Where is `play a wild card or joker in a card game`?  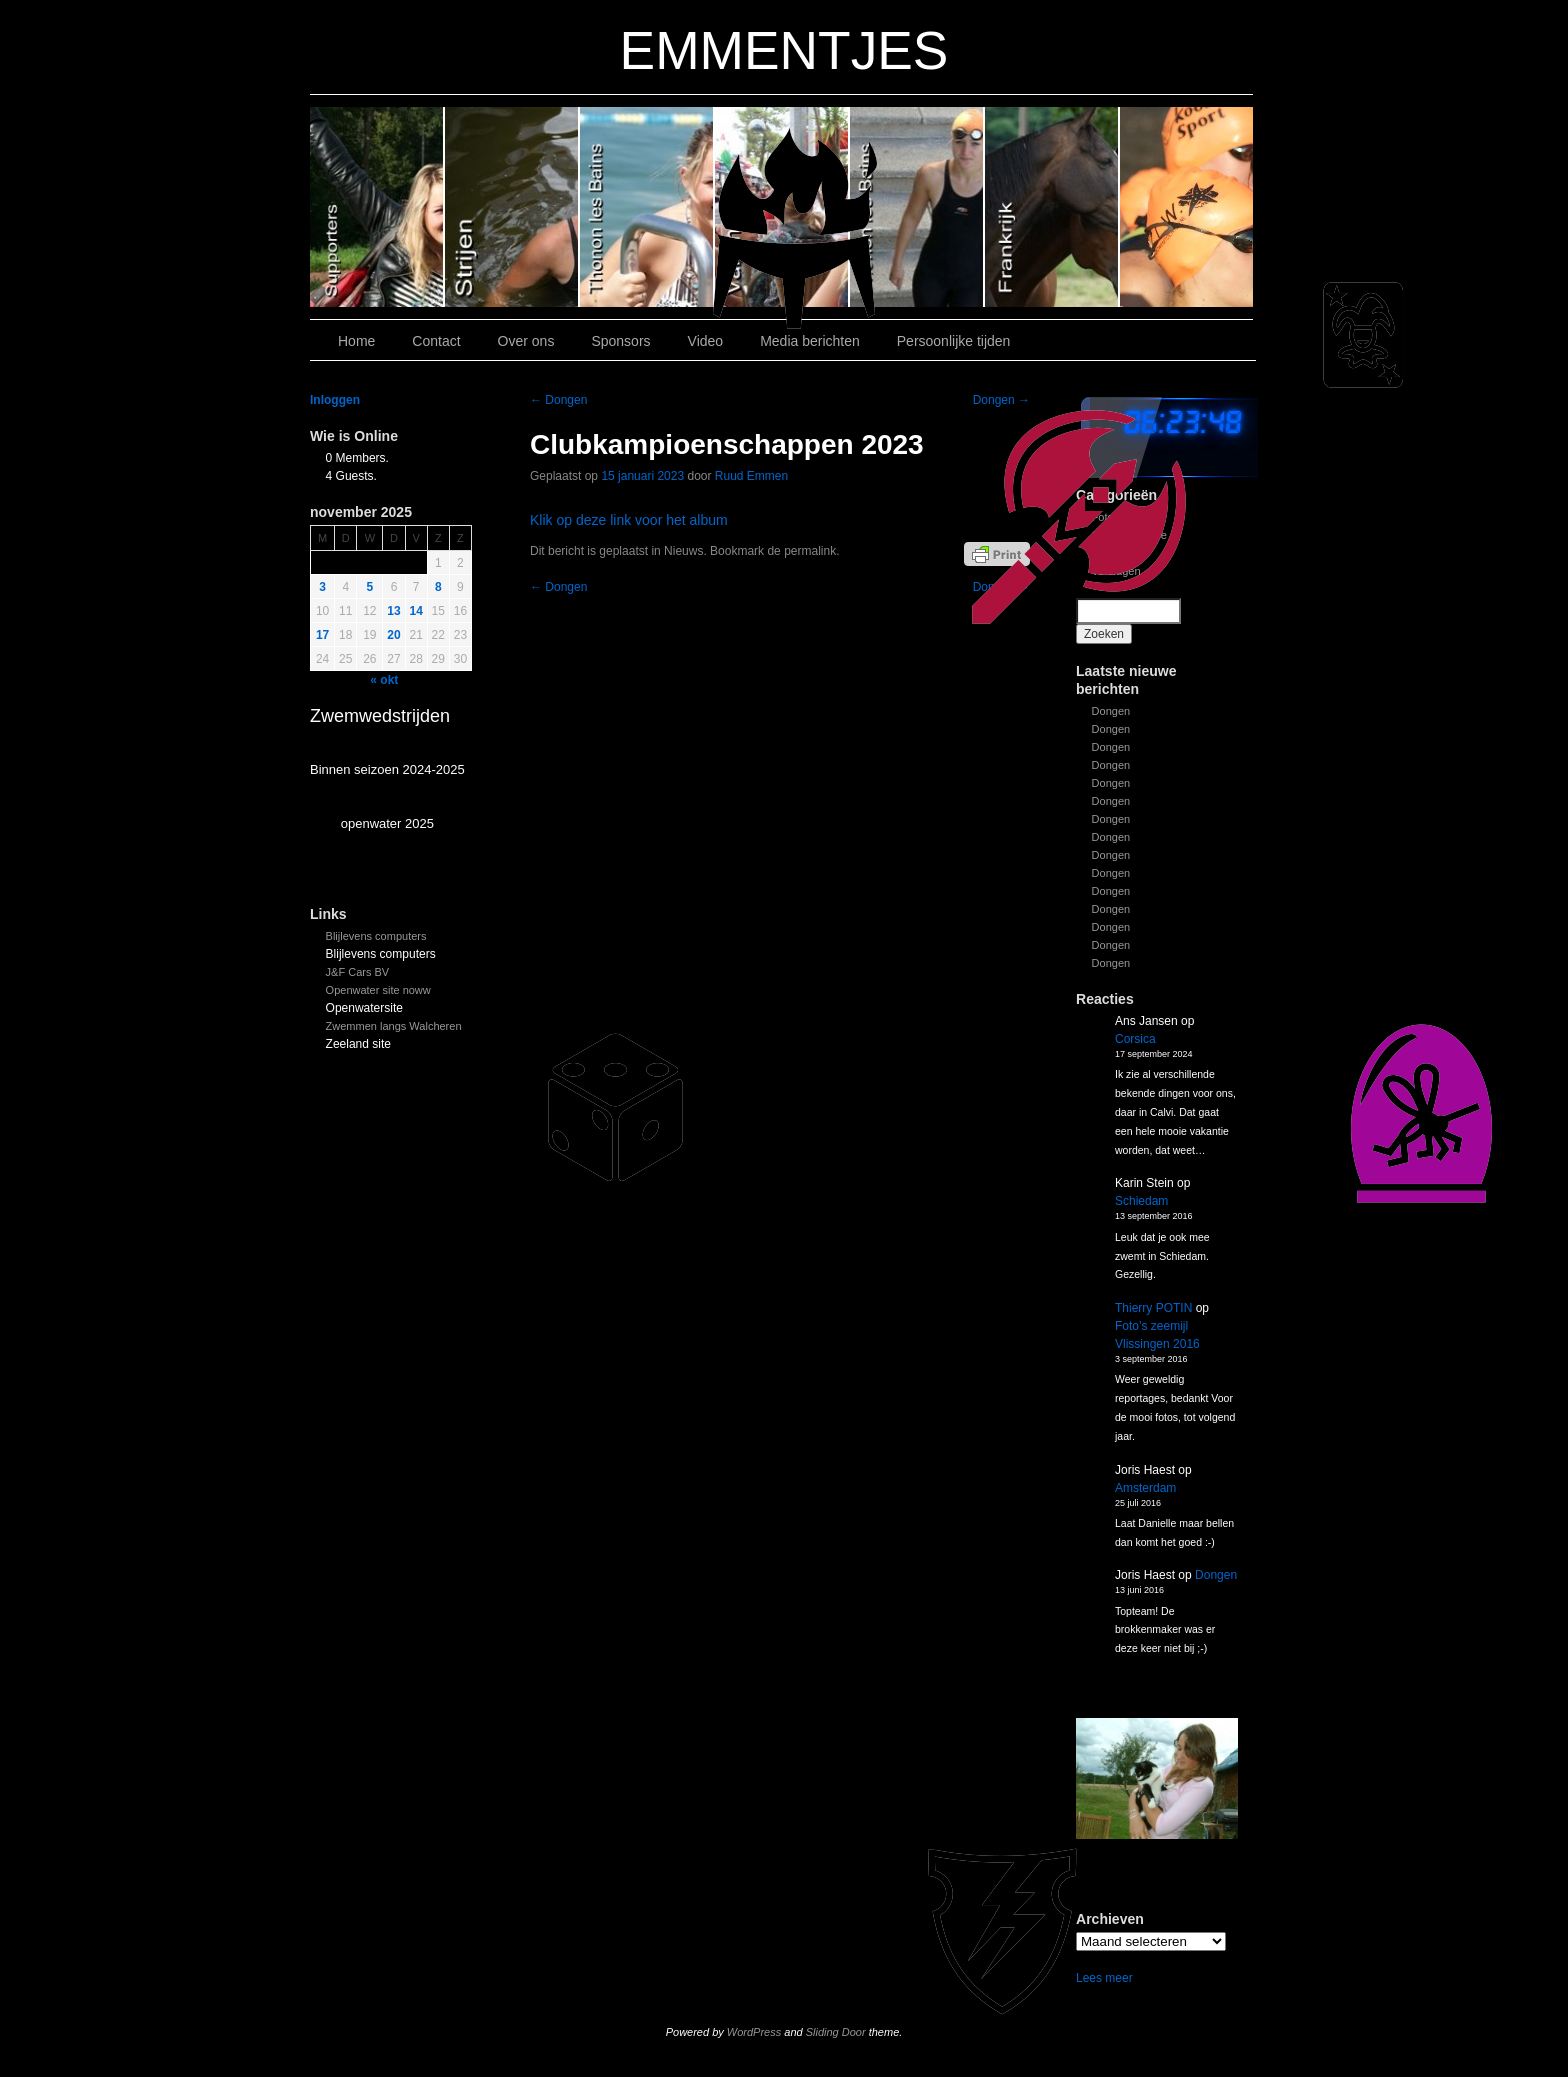
play a wild card or joker in a card game is located at coordinates (1363, 335).